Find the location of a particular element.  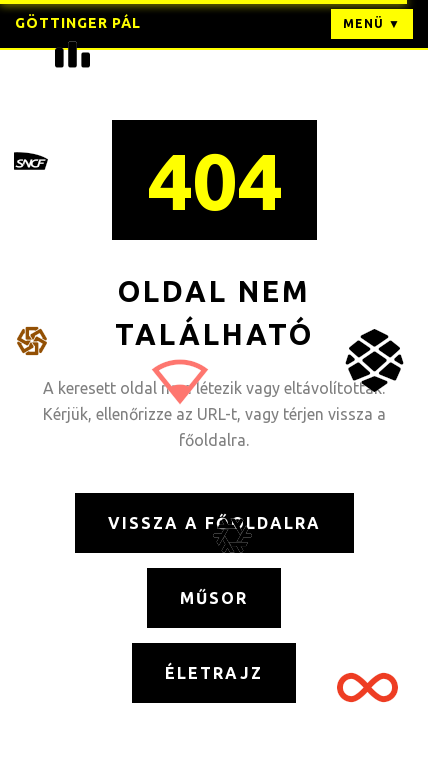

visit codeforces competitive programming platform is located at coordinates (72, 54).